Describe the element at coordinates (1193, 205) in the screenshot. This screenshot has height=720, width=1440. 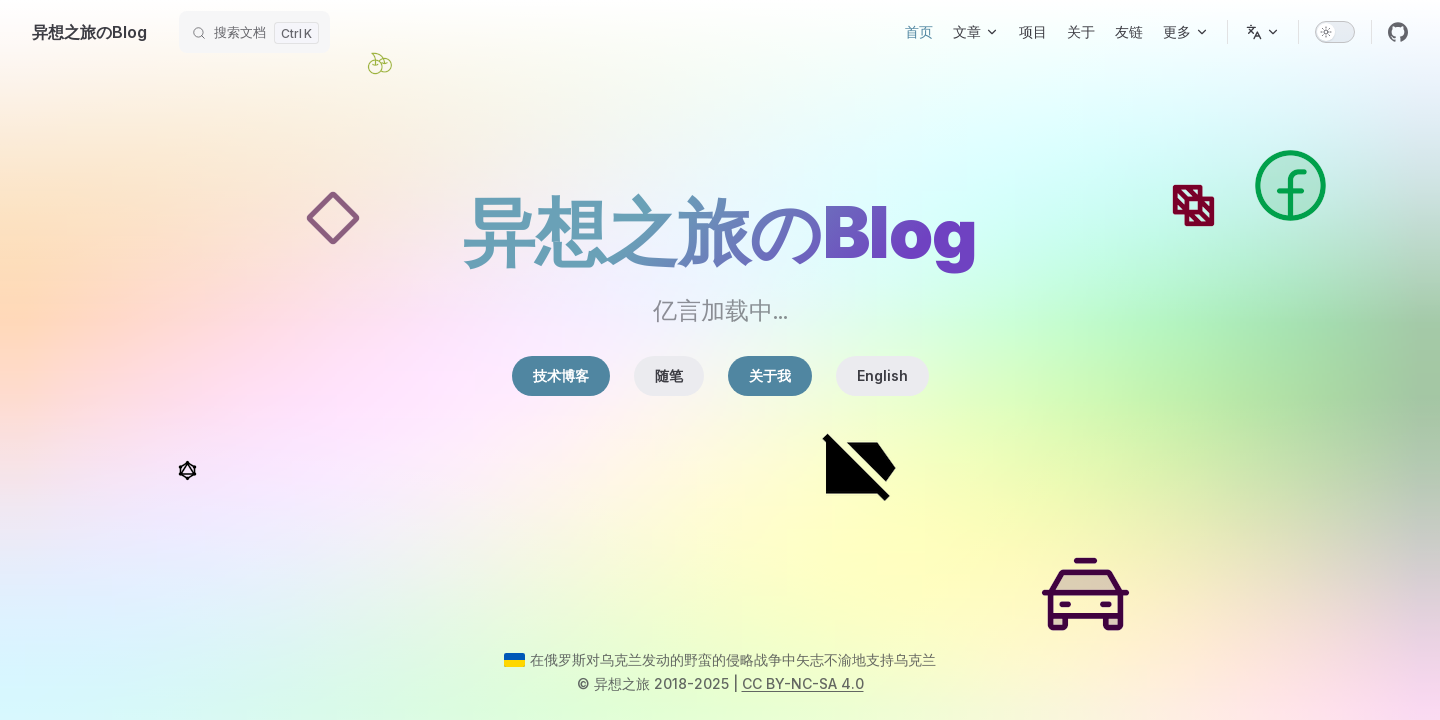
I see `exclude or subtract overlapping areas` at that location.